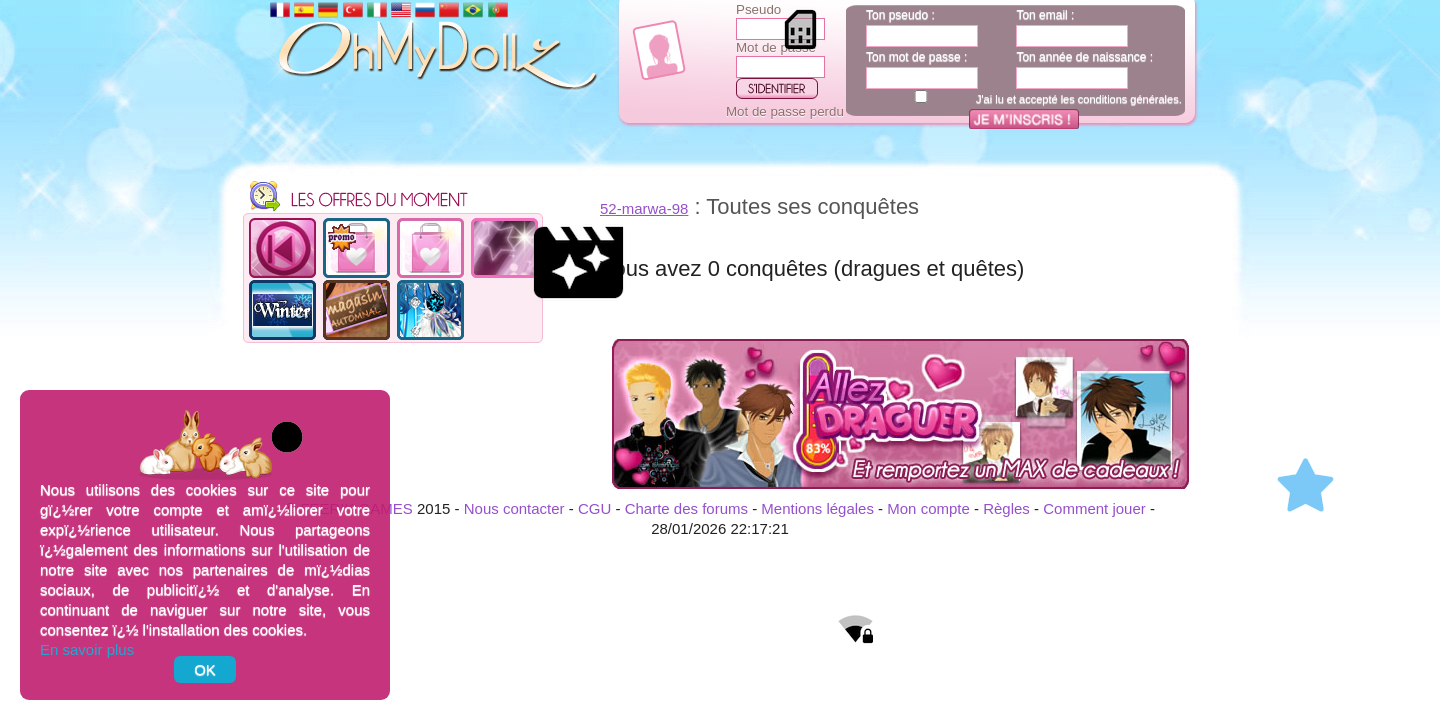 The image size is (1440, 720). What do you see at coordinates (855, 628) in the screenshot?
I see `connected to a secured wifi network with weak signal` at bounding box center [855, 628].